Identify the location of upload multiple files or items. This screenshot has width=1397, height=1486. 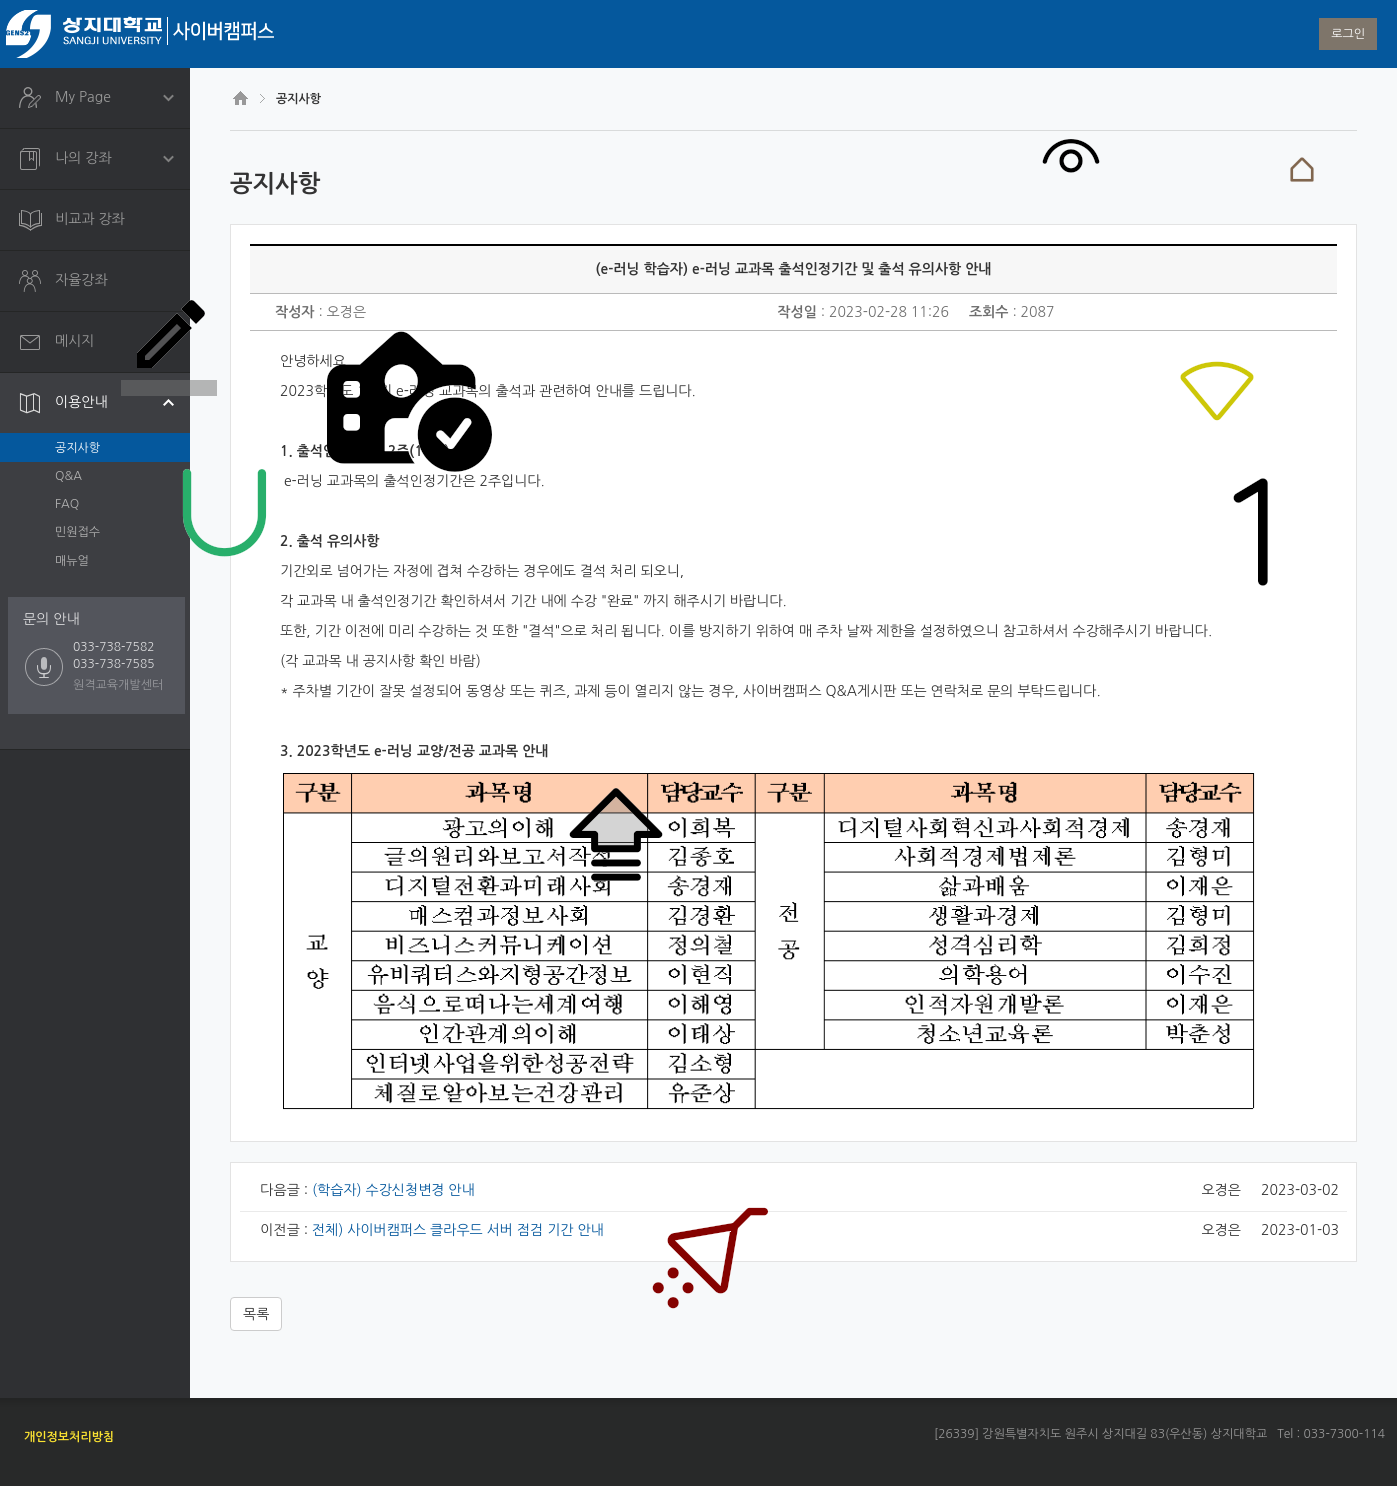
(616, 838).